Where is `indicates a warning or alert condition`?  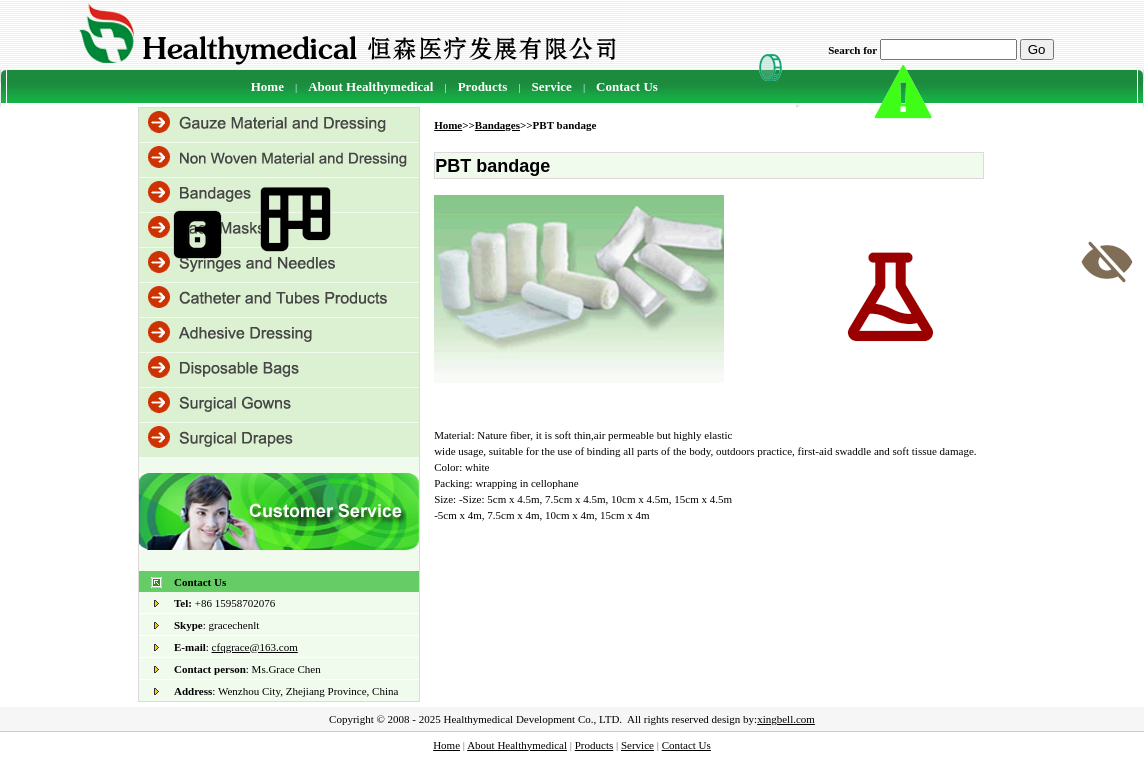
indicates a warning or alert condition is located at coordinates (902, 91).